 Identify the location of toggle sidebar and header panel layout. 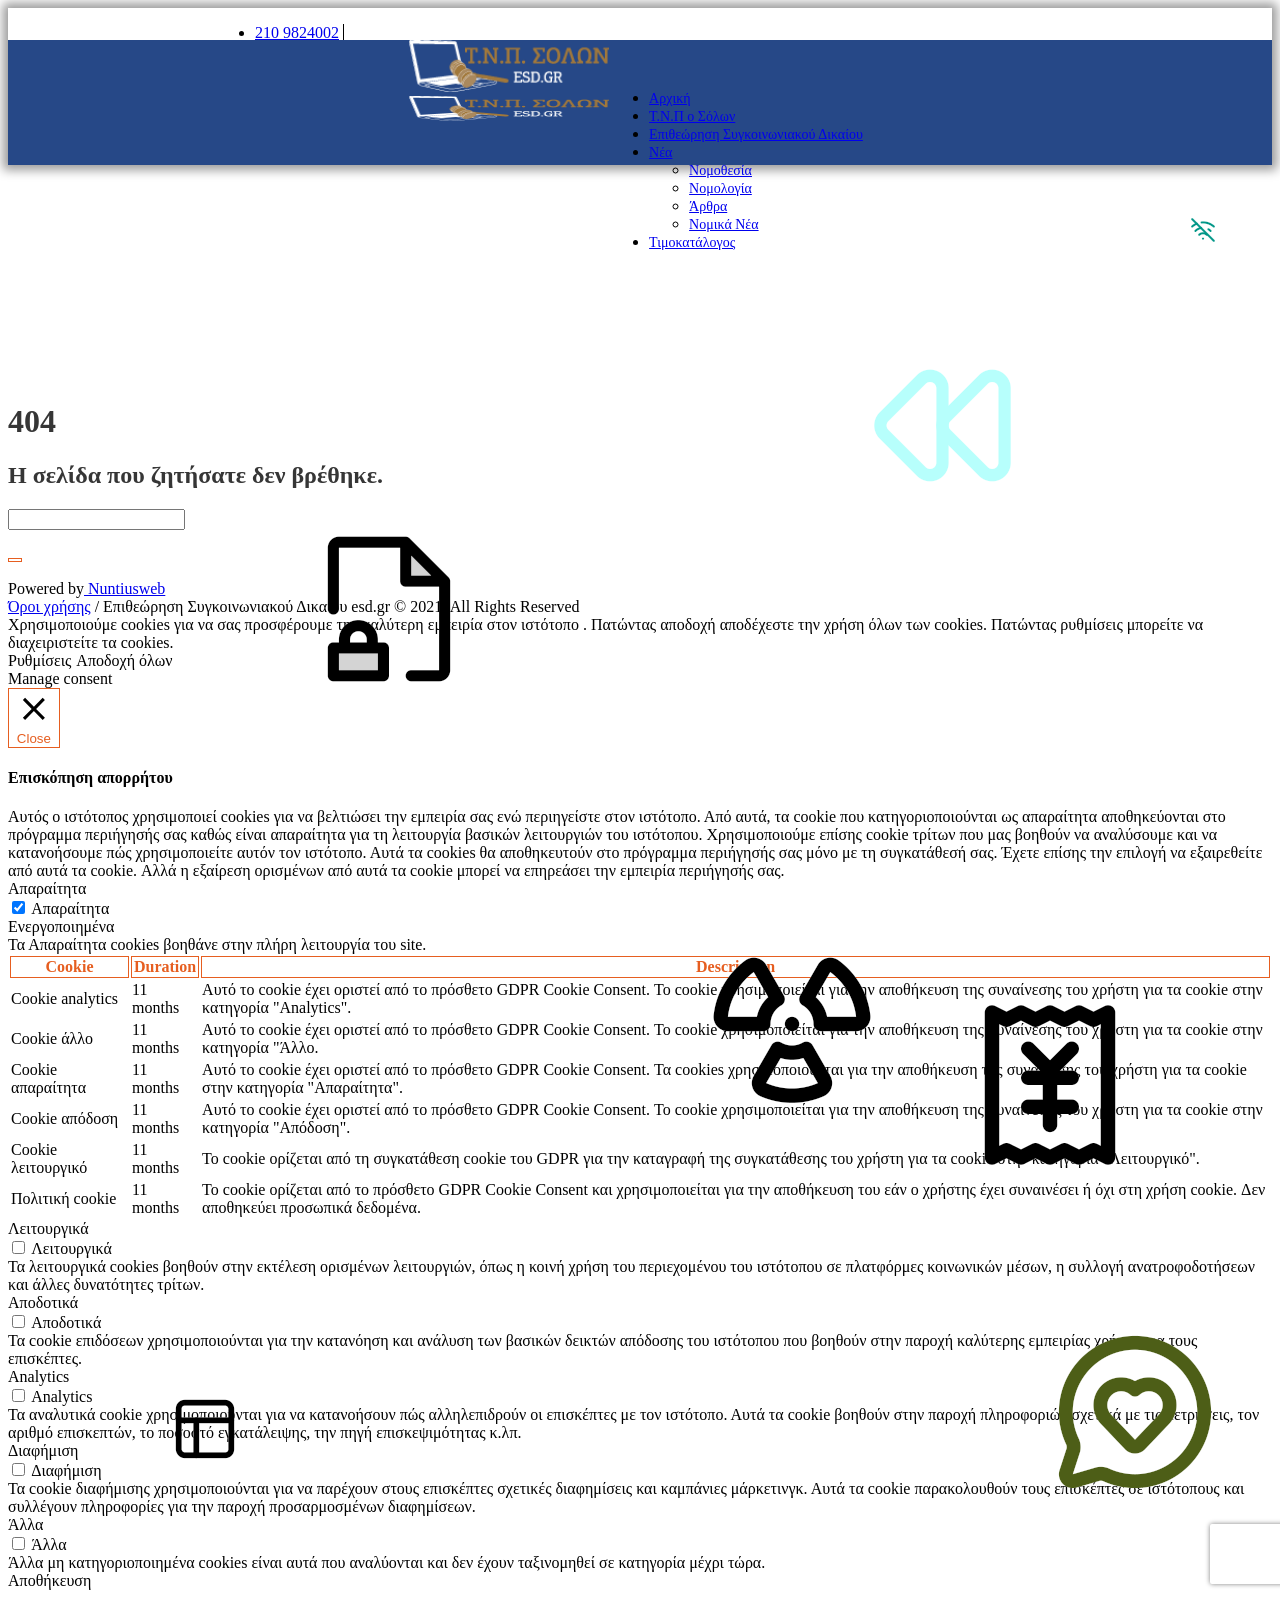
(205, 1429).